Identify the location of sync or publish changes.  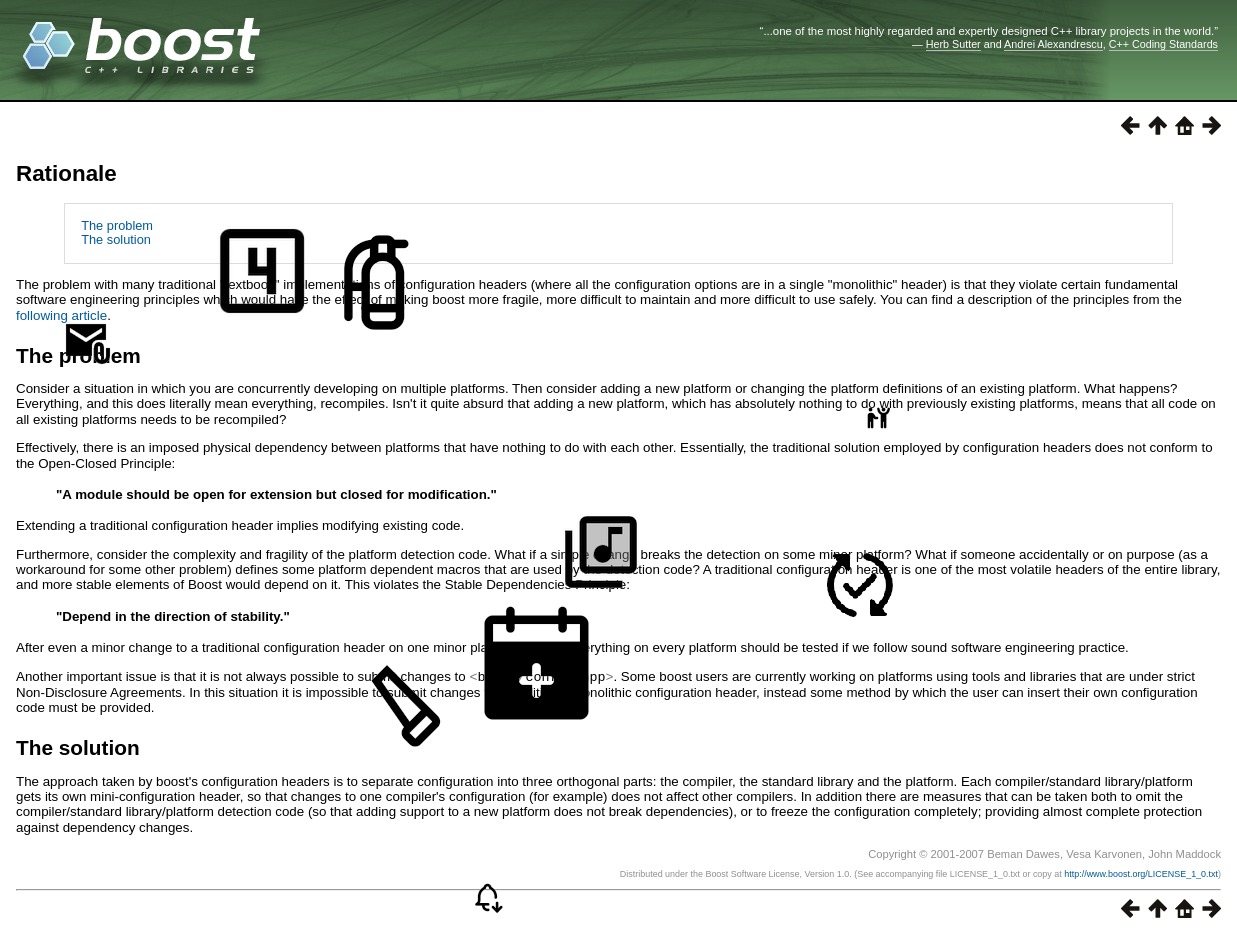
(860, 585).